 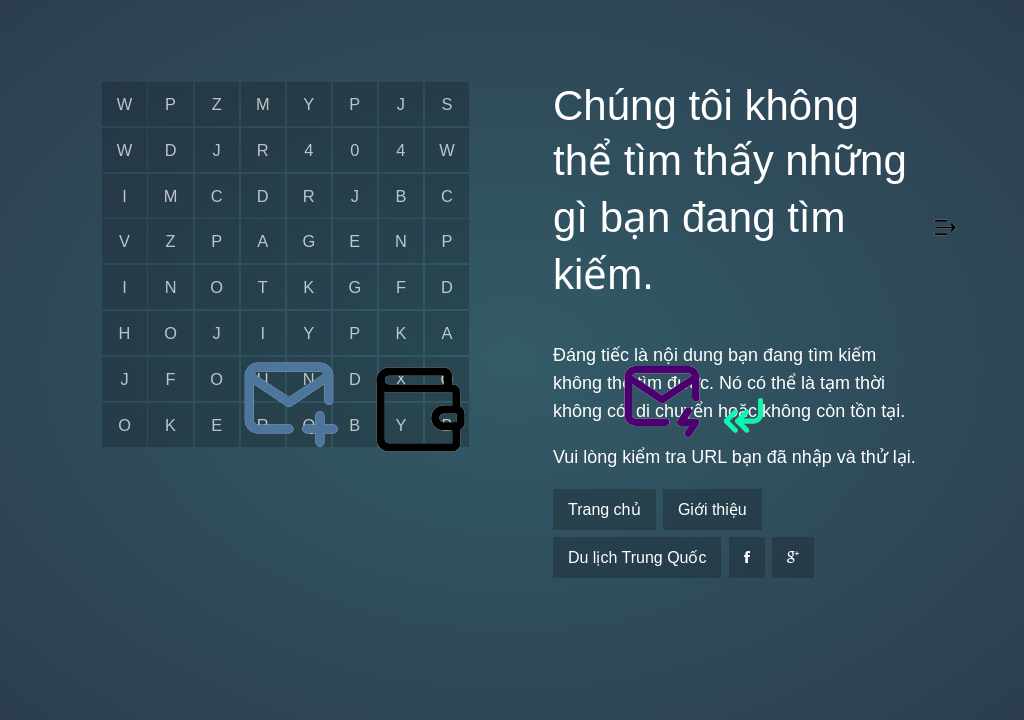 What do you see at coordinates (744, 416) in the screenshot?
I see `reply all to a message or email` at bounding box center [744, 416].